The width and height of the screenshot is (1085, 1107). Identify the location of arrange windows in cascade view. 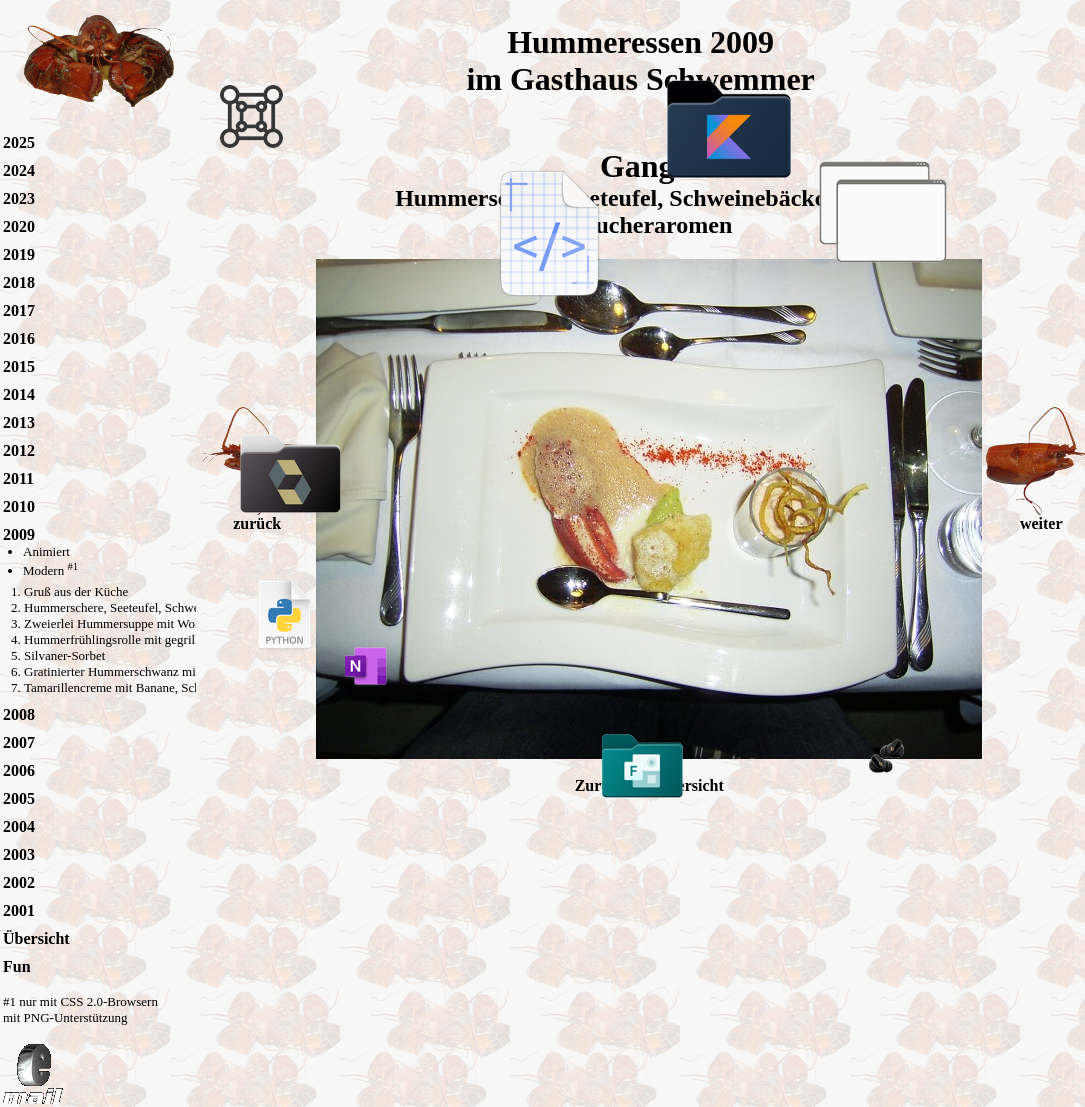
(883, 212).